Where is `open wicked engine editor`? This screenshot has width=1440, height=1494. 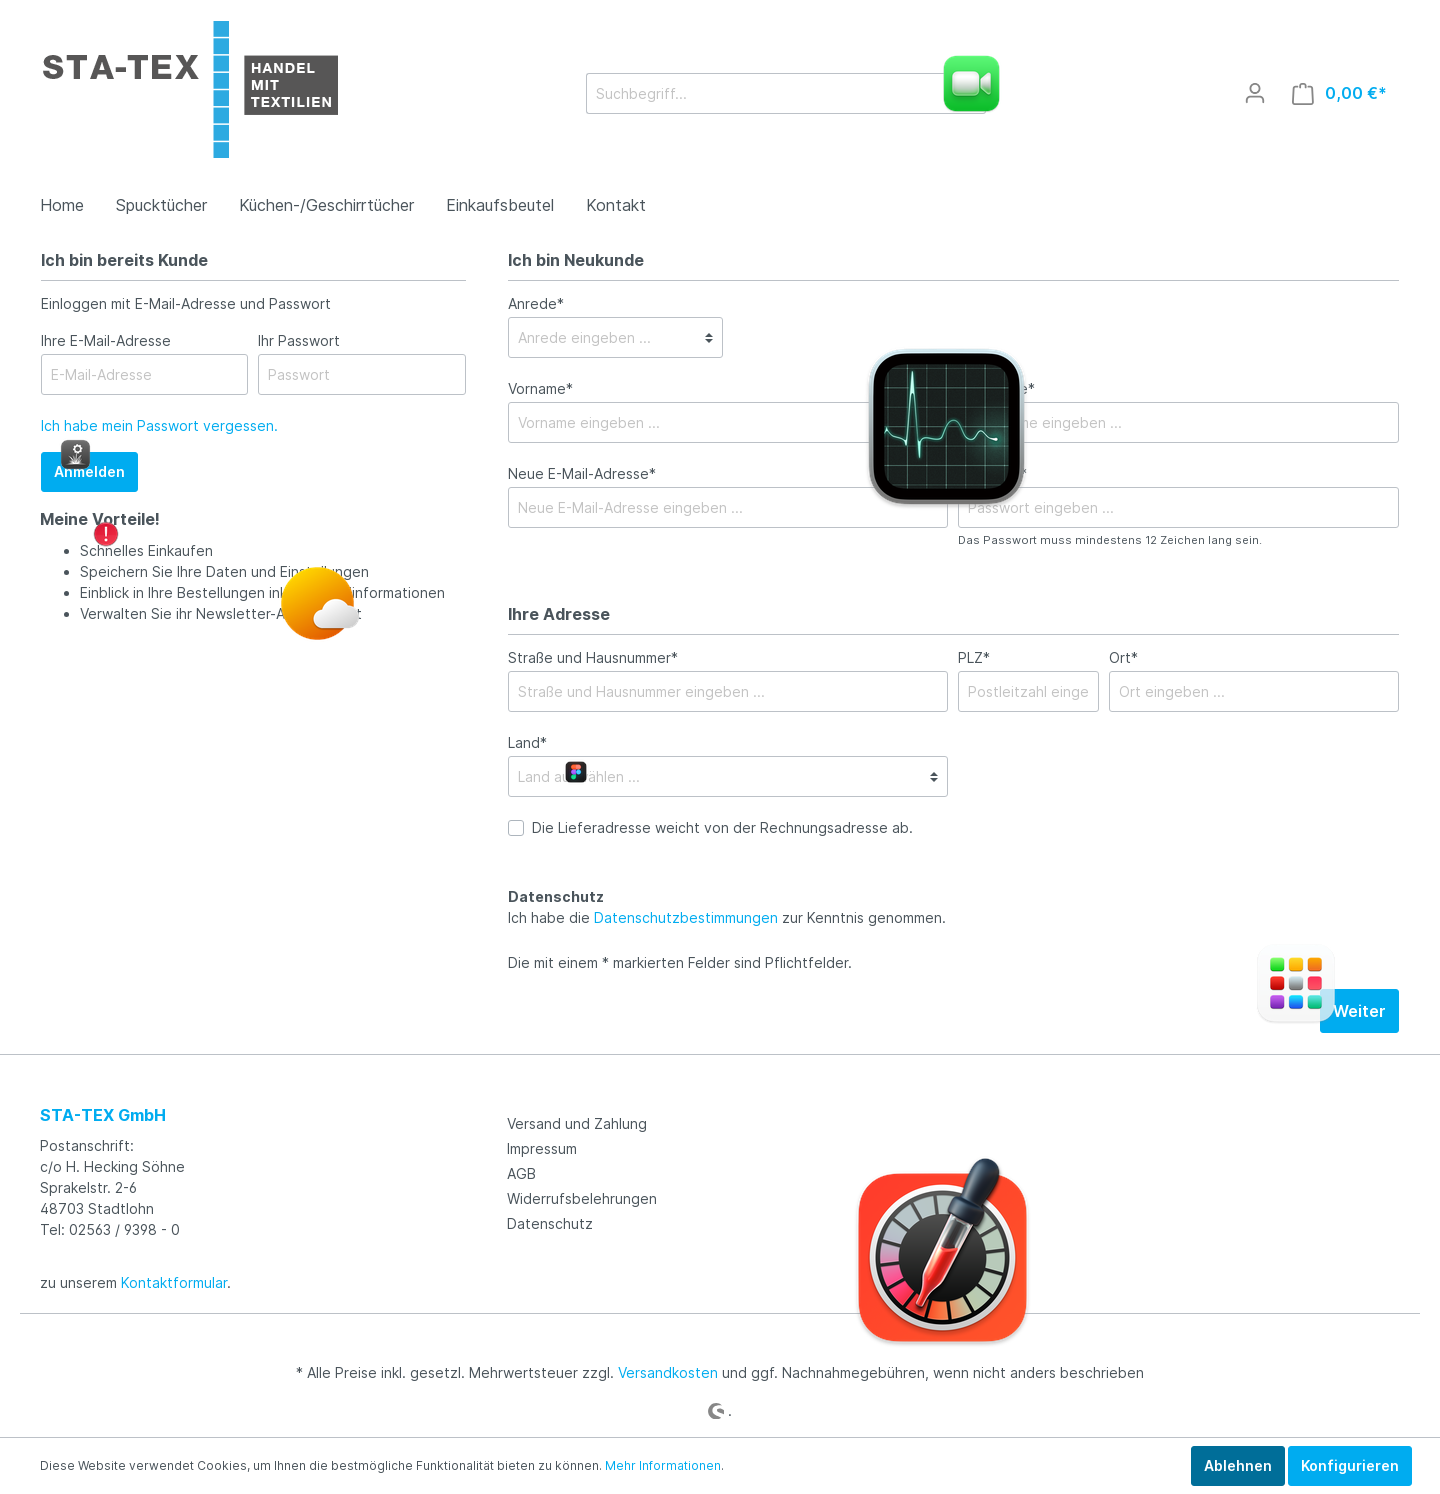
open wicked engine editor is located at coordinates (75, 454).